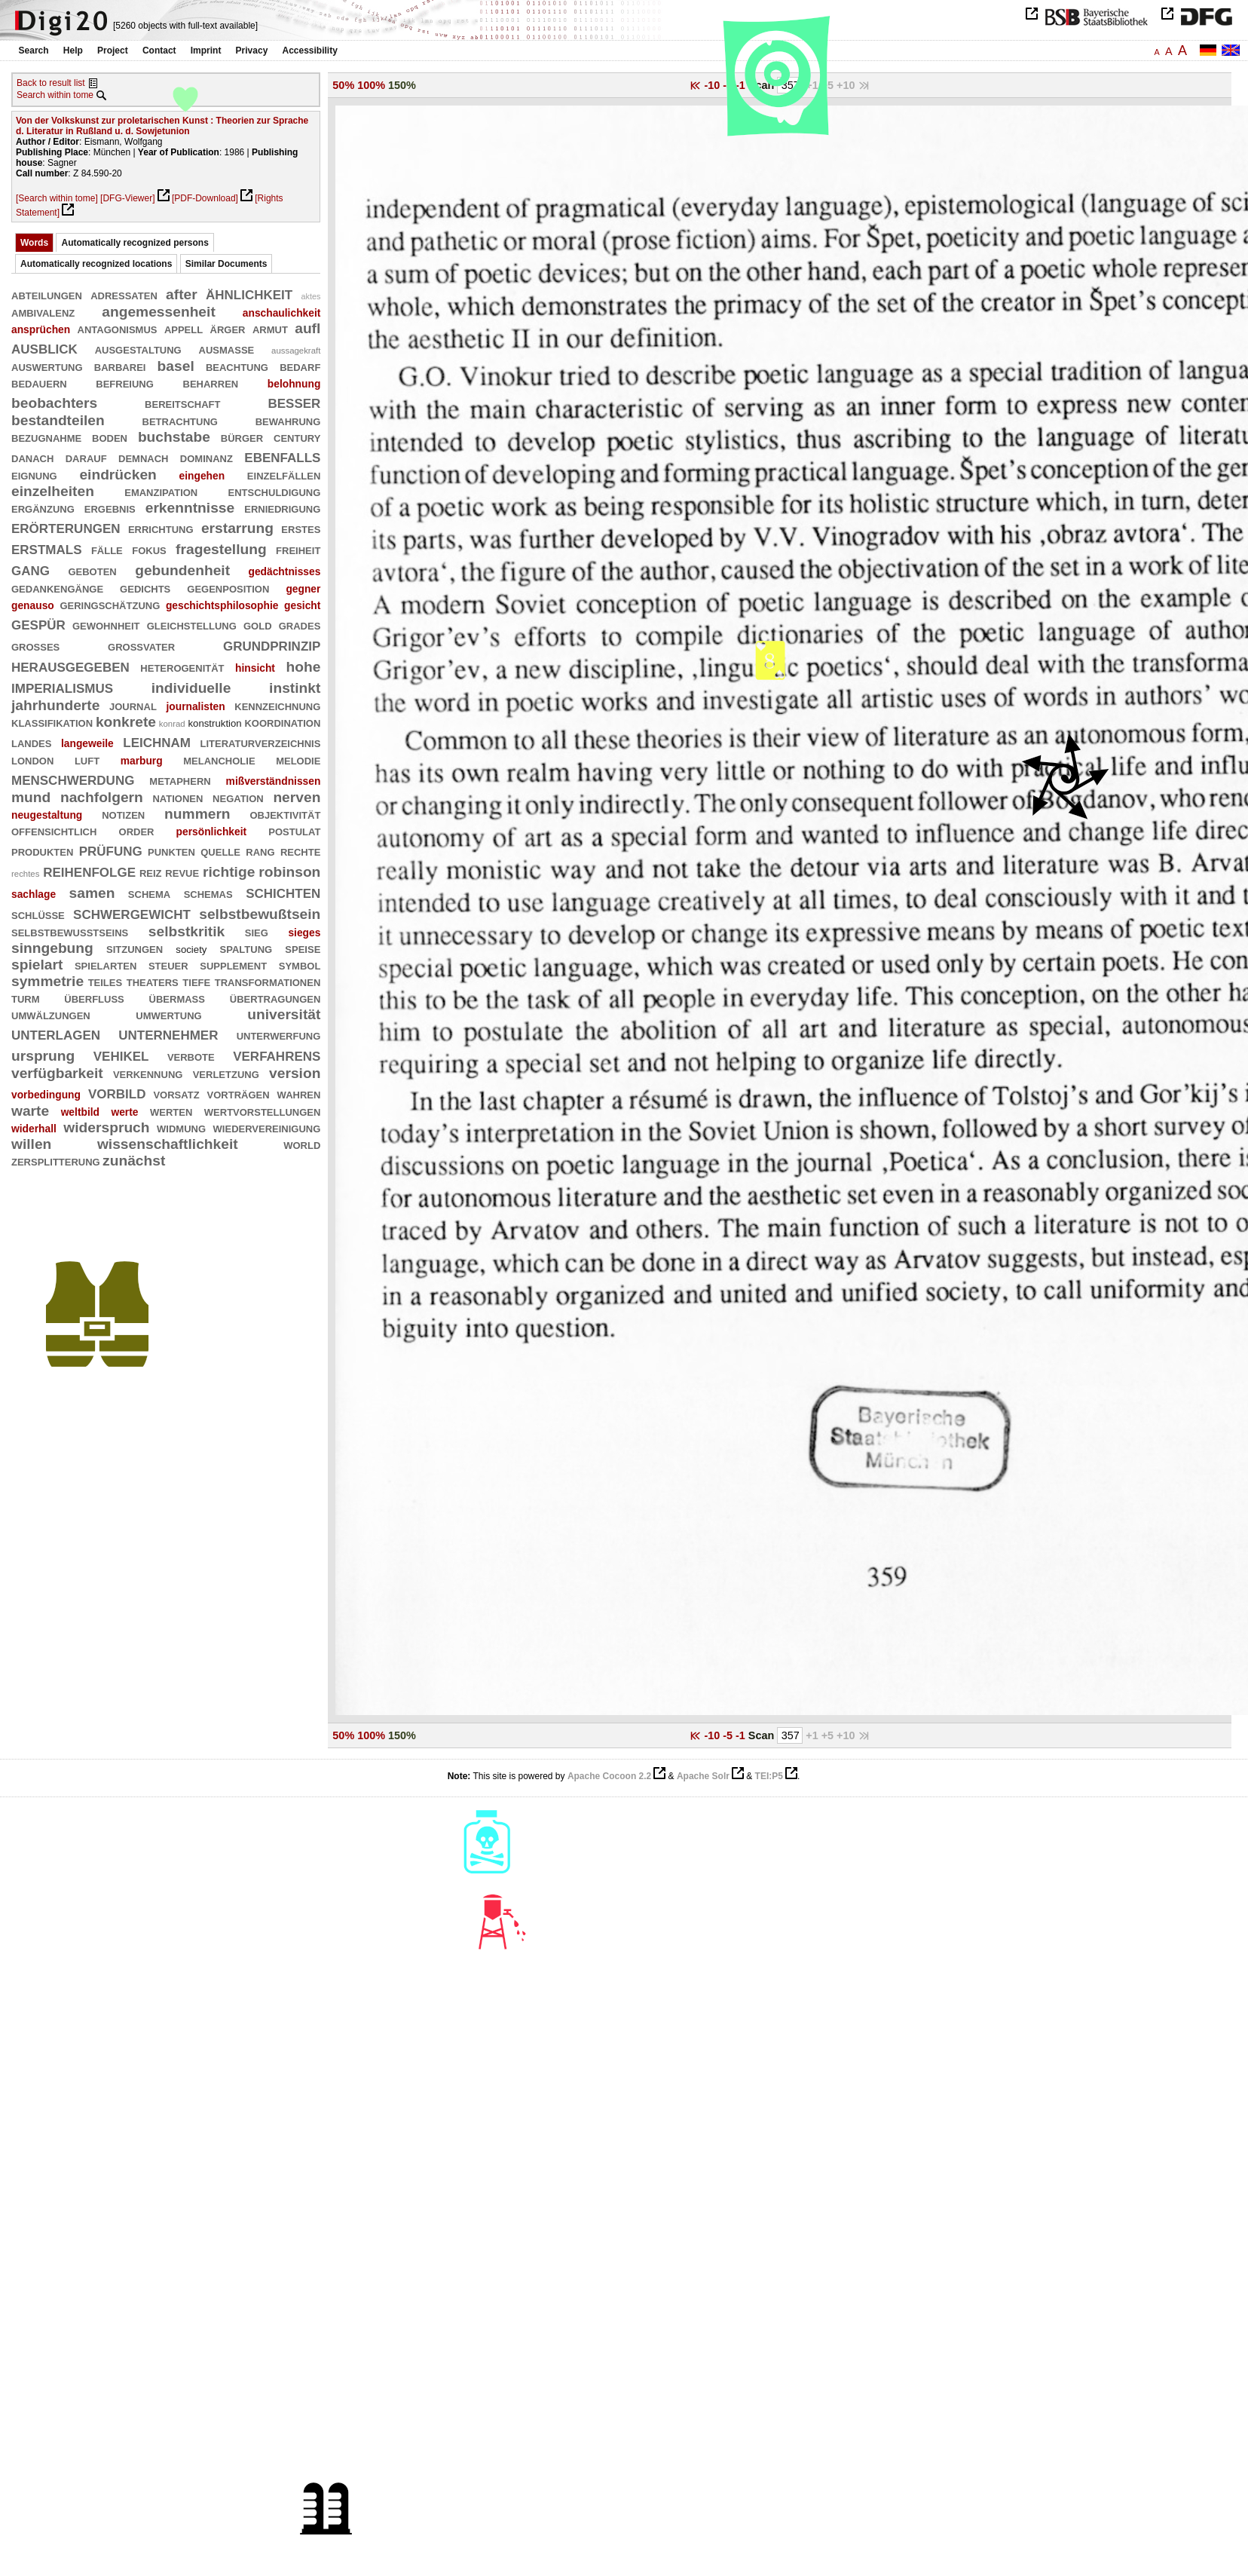 The width and height of the screenshot is (1248, 2576). I want to click on poison or toxic item in game inventory, so click(486, 1841).